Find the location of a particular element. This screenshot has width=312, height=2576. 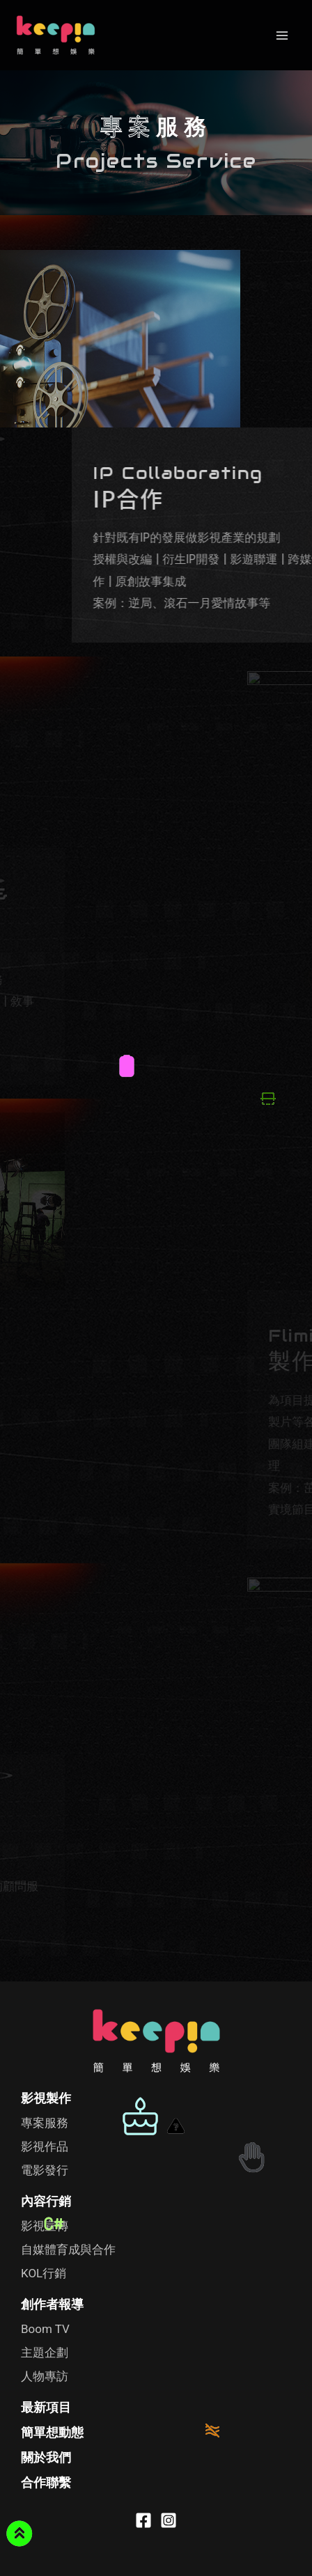

three-finger gesture control is located at coordinates (251, 2157).